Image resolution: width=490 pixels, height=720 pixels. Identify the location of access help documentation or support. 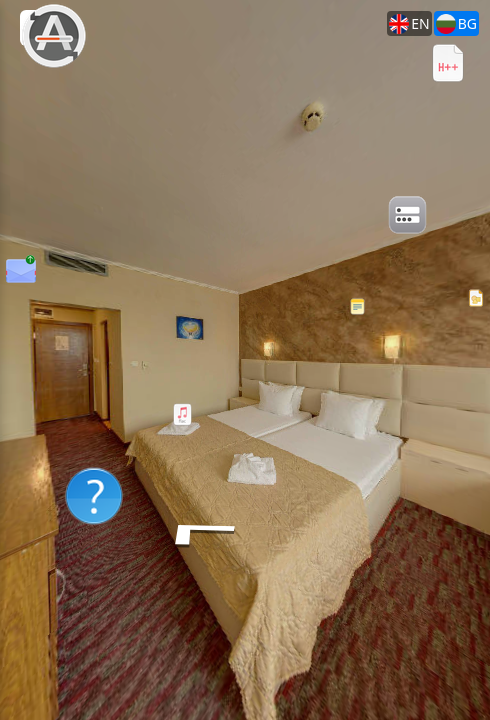
(94, 496).